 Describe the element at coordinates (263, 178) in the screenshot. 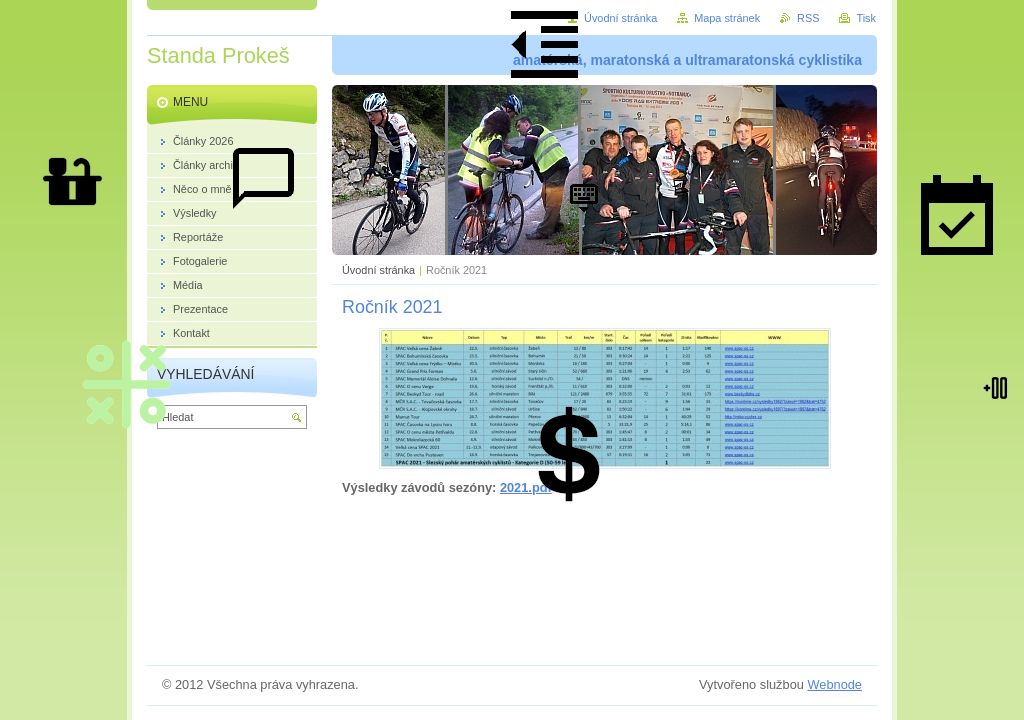

I see `open messaging or chat feature` at that location.